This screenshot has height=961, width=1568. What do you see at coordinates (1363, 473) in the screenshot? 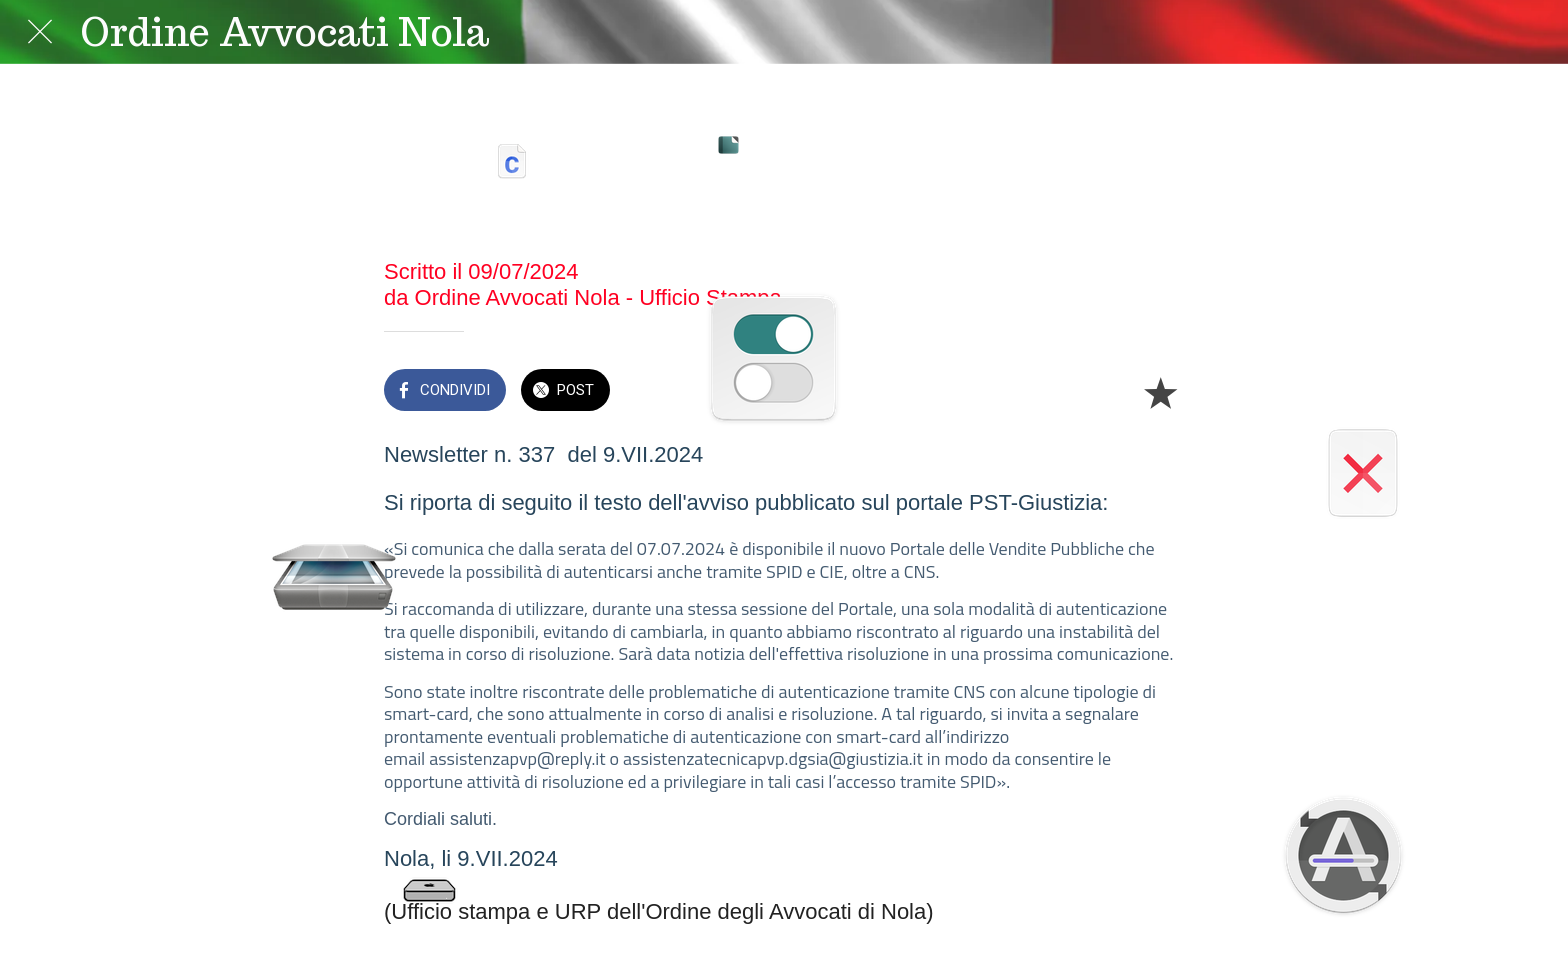
I see `indicates a broken or invalid symbolic link` at bounding box center [1363, 473].